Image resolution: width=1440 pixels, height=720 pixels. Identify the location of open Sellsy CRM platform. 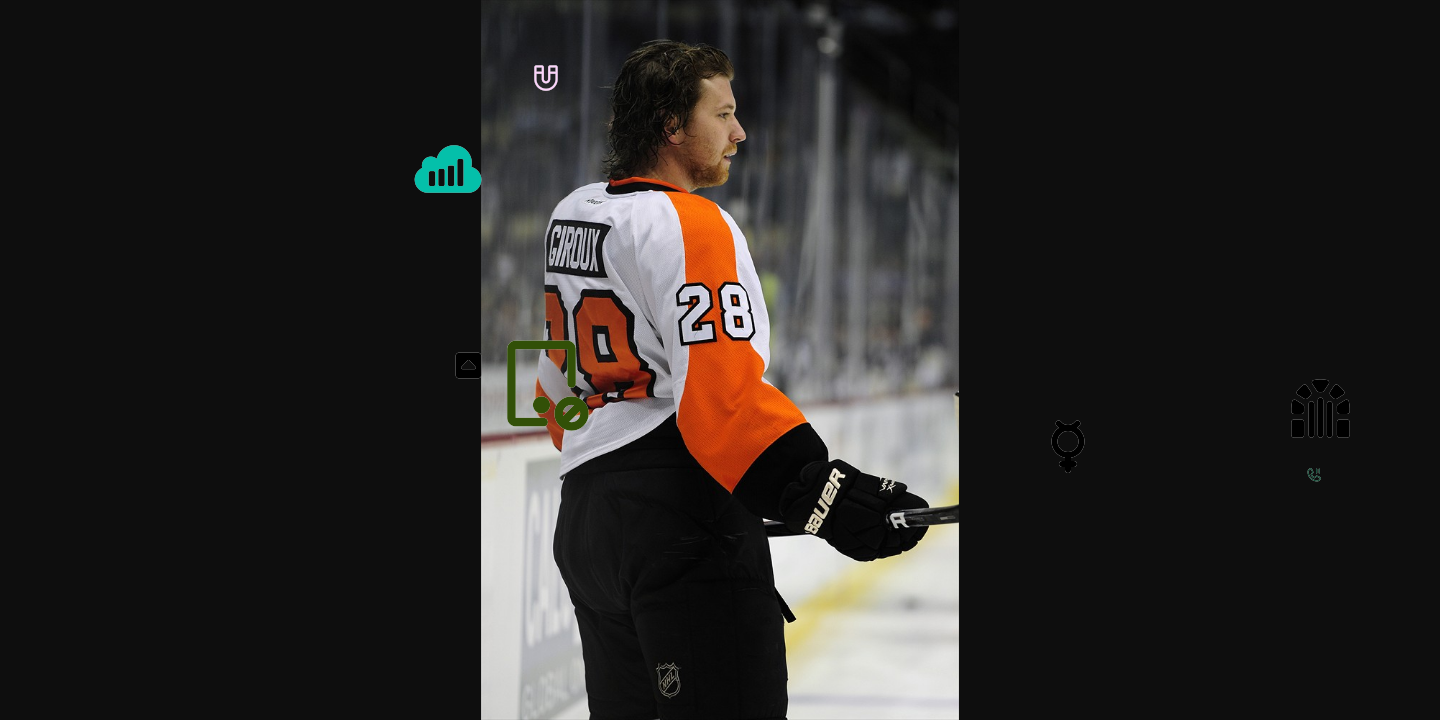
(448, 169).